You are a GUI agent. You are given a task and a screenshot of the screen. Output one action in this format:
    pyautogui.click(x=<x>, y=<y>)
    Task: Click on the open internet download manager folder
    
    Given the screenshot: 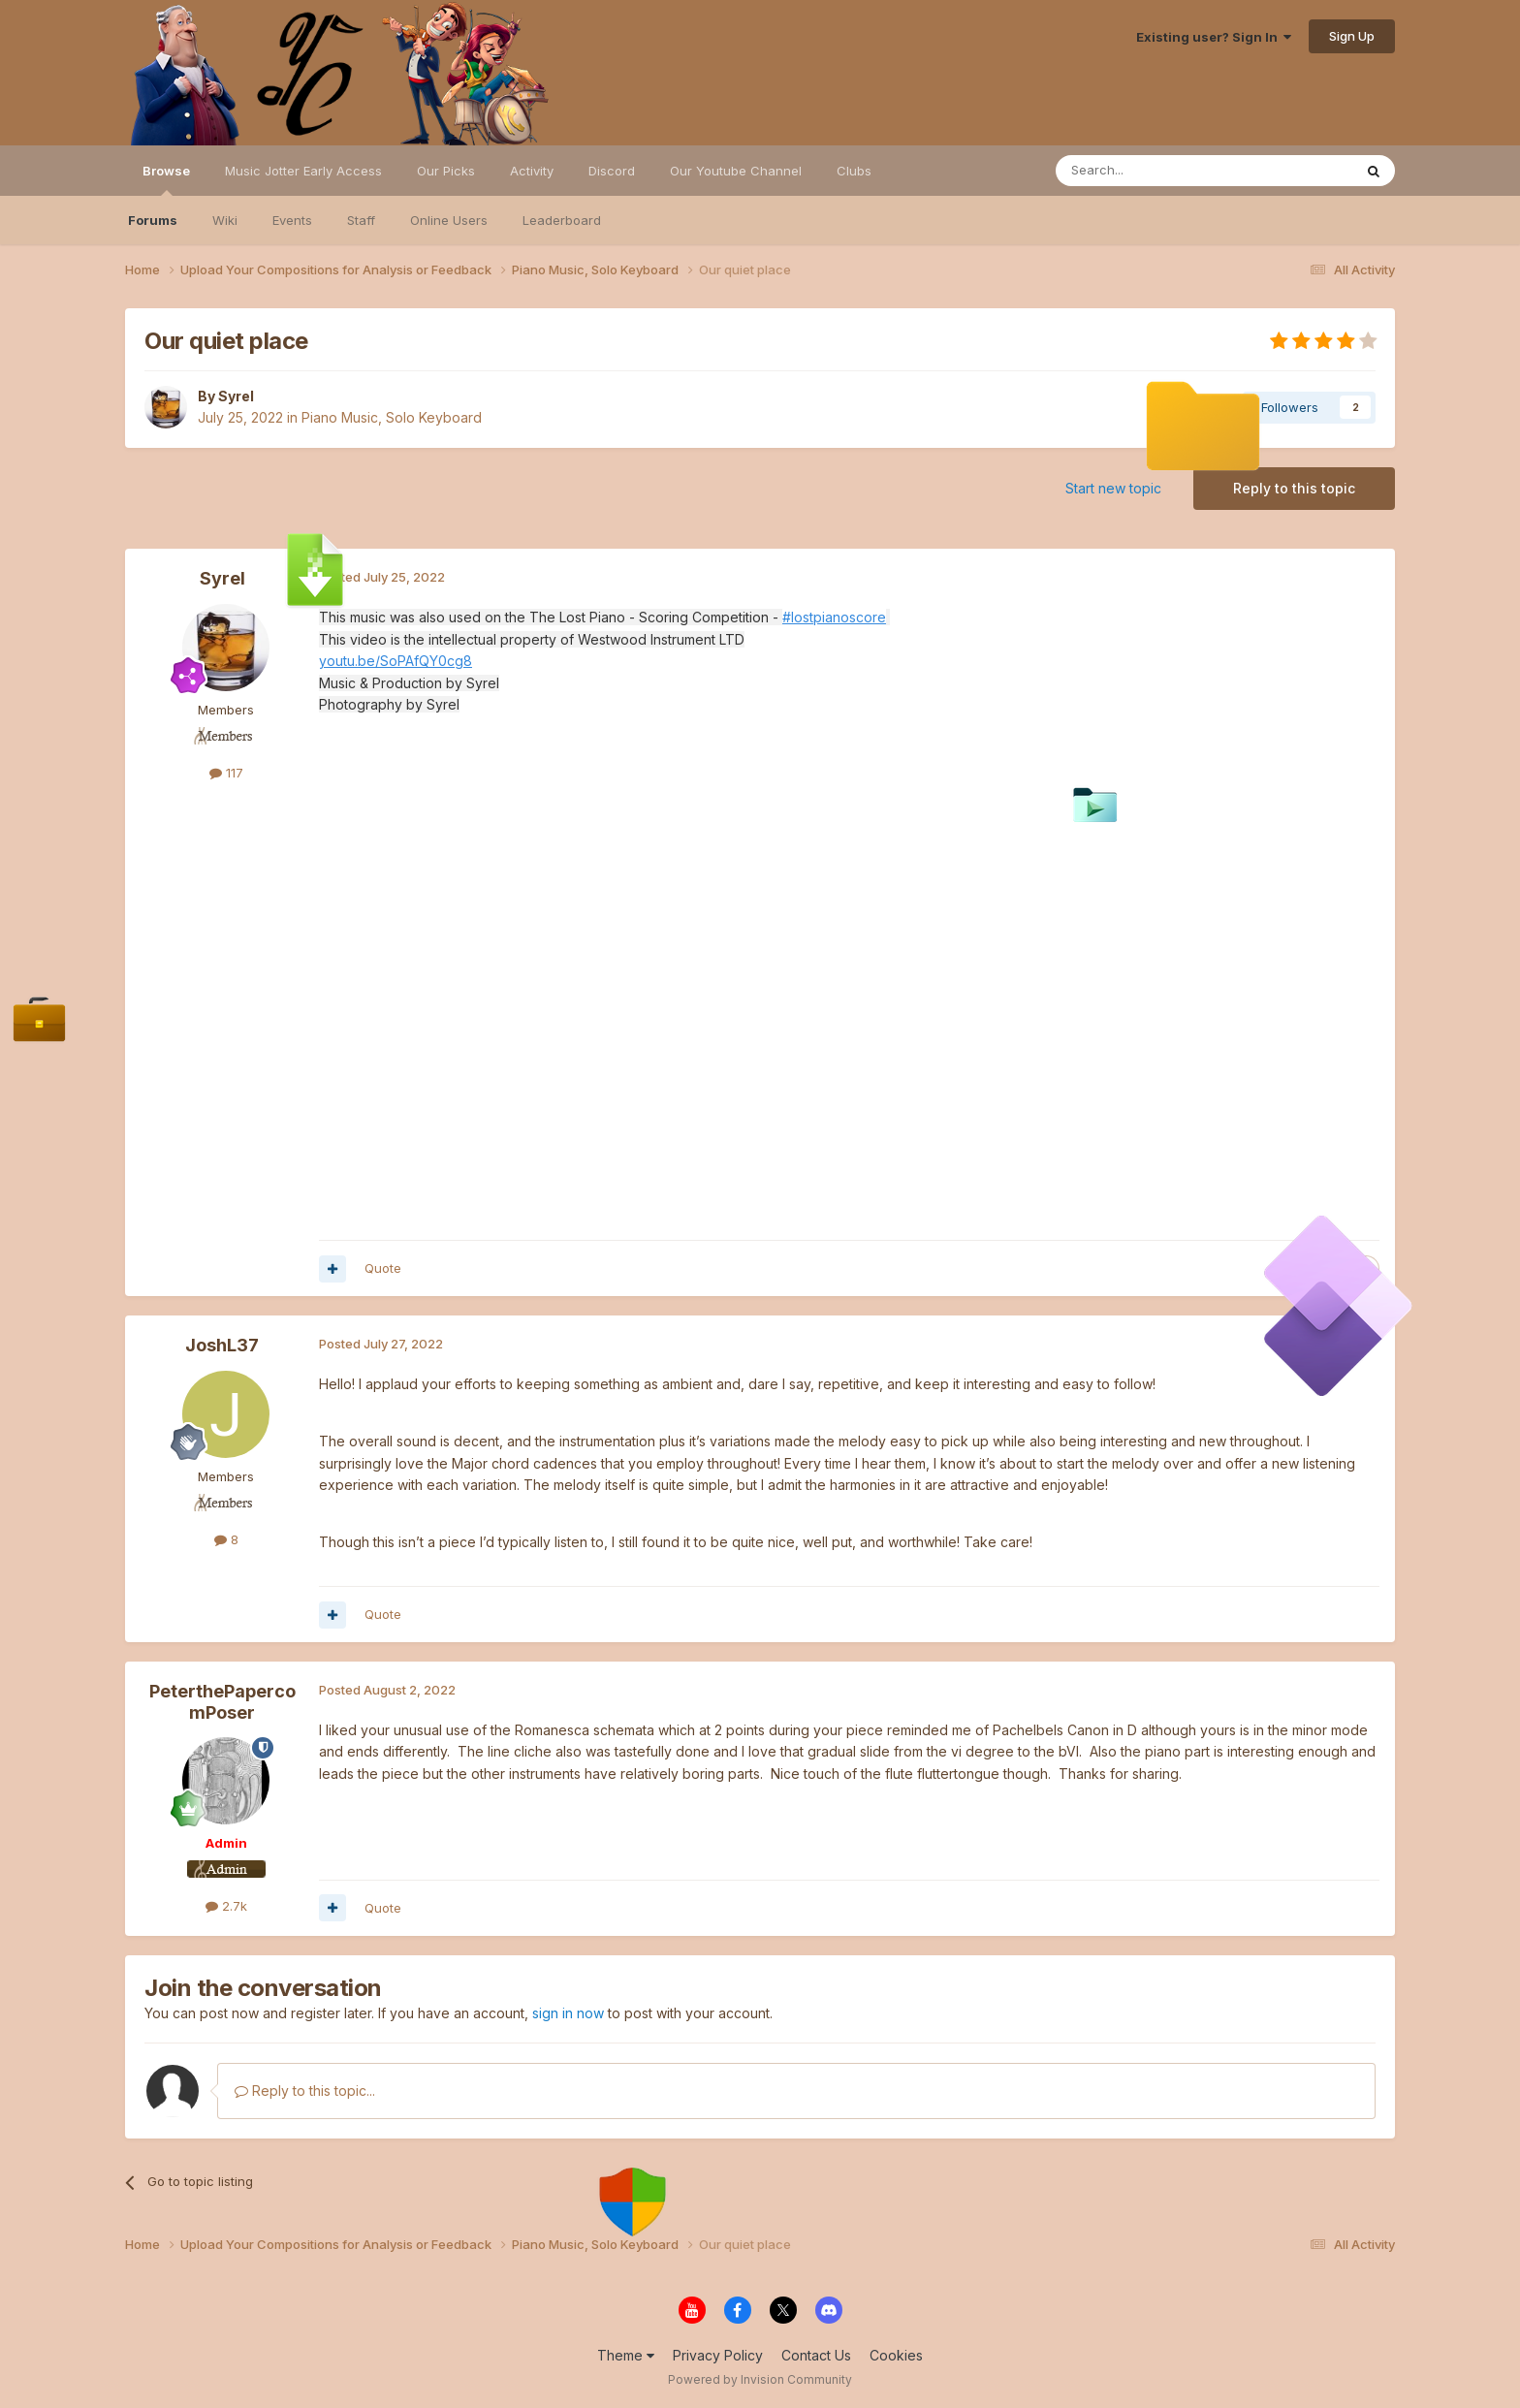 What is the action you would take?
    pyautogui.click(x=1094, y=806)
    